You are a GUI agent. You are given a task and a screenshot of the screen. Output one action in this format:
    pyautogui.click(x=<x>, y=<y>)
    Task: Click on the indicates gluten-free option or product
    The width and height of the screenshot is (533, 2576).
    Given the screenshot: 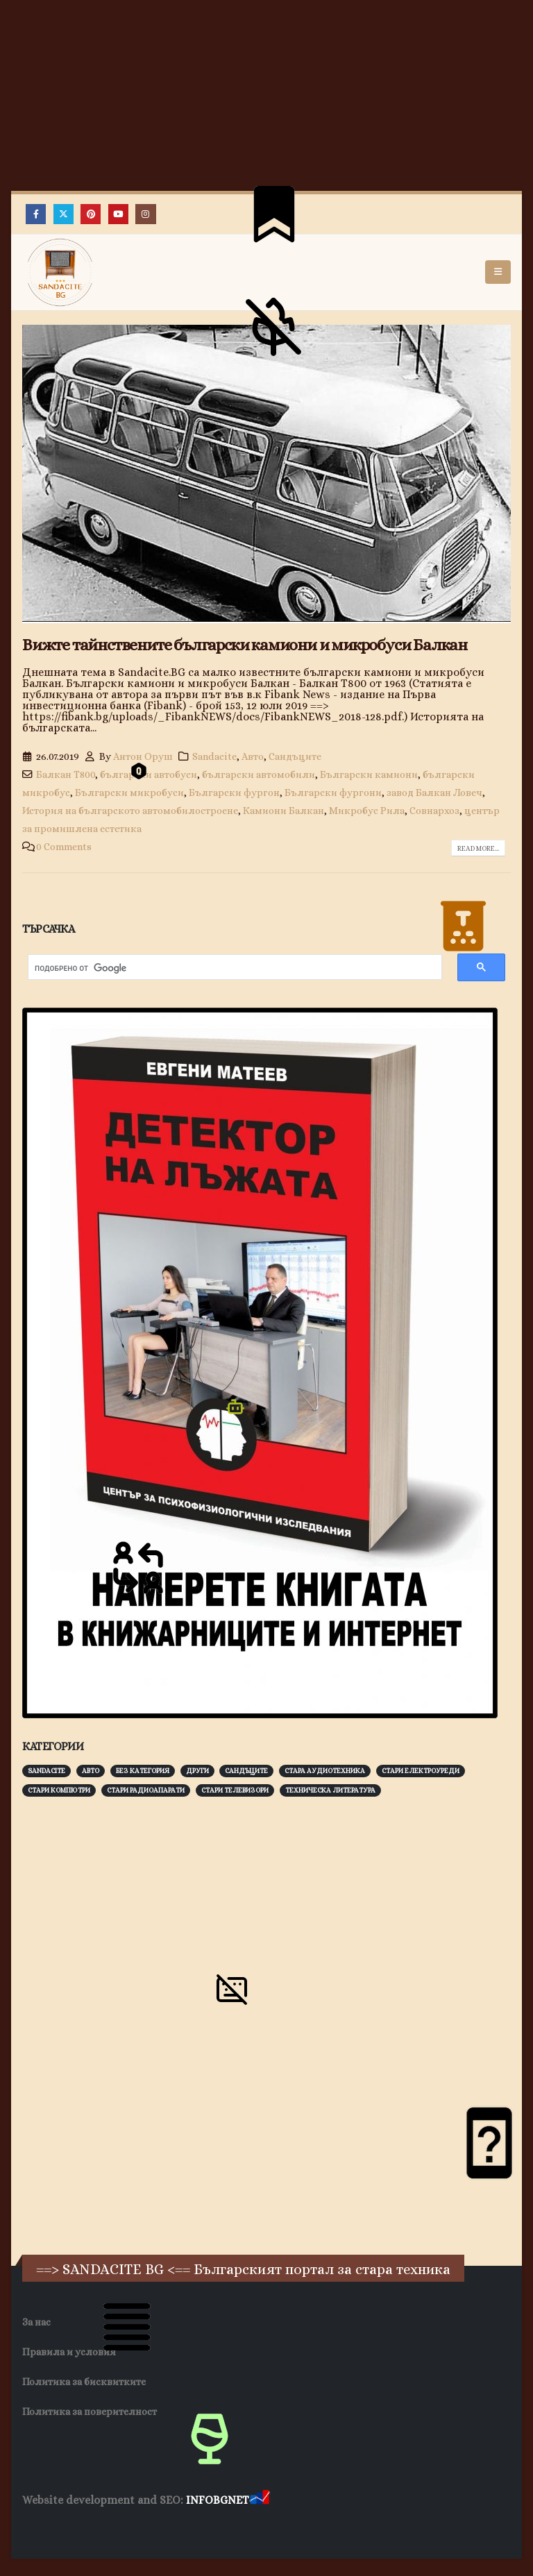 What is the action you would take?
    pyautogui.click(x=273, y=327)
    